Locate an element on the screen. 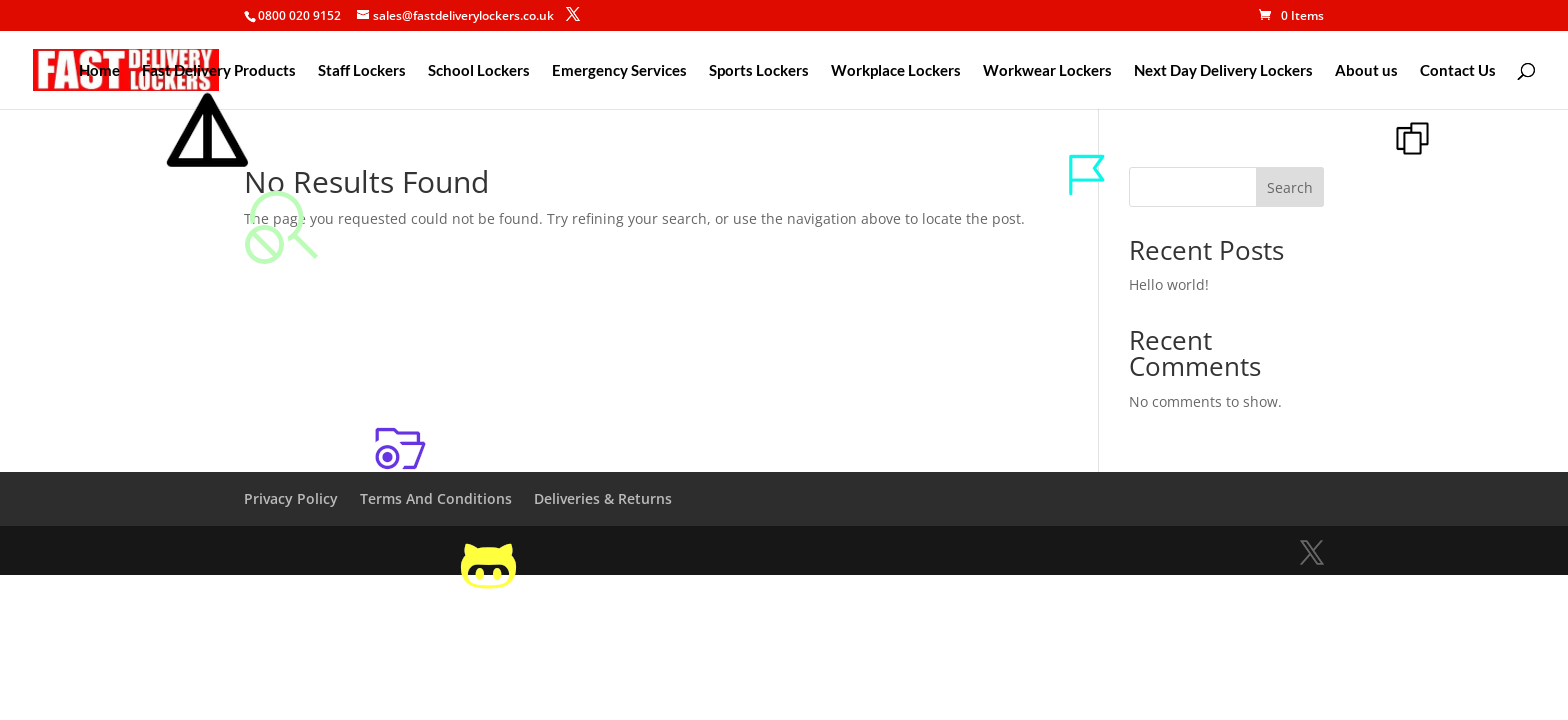 The image size is (1568, 720). flag an item for review or attention is located at coordinates (1086, 175).